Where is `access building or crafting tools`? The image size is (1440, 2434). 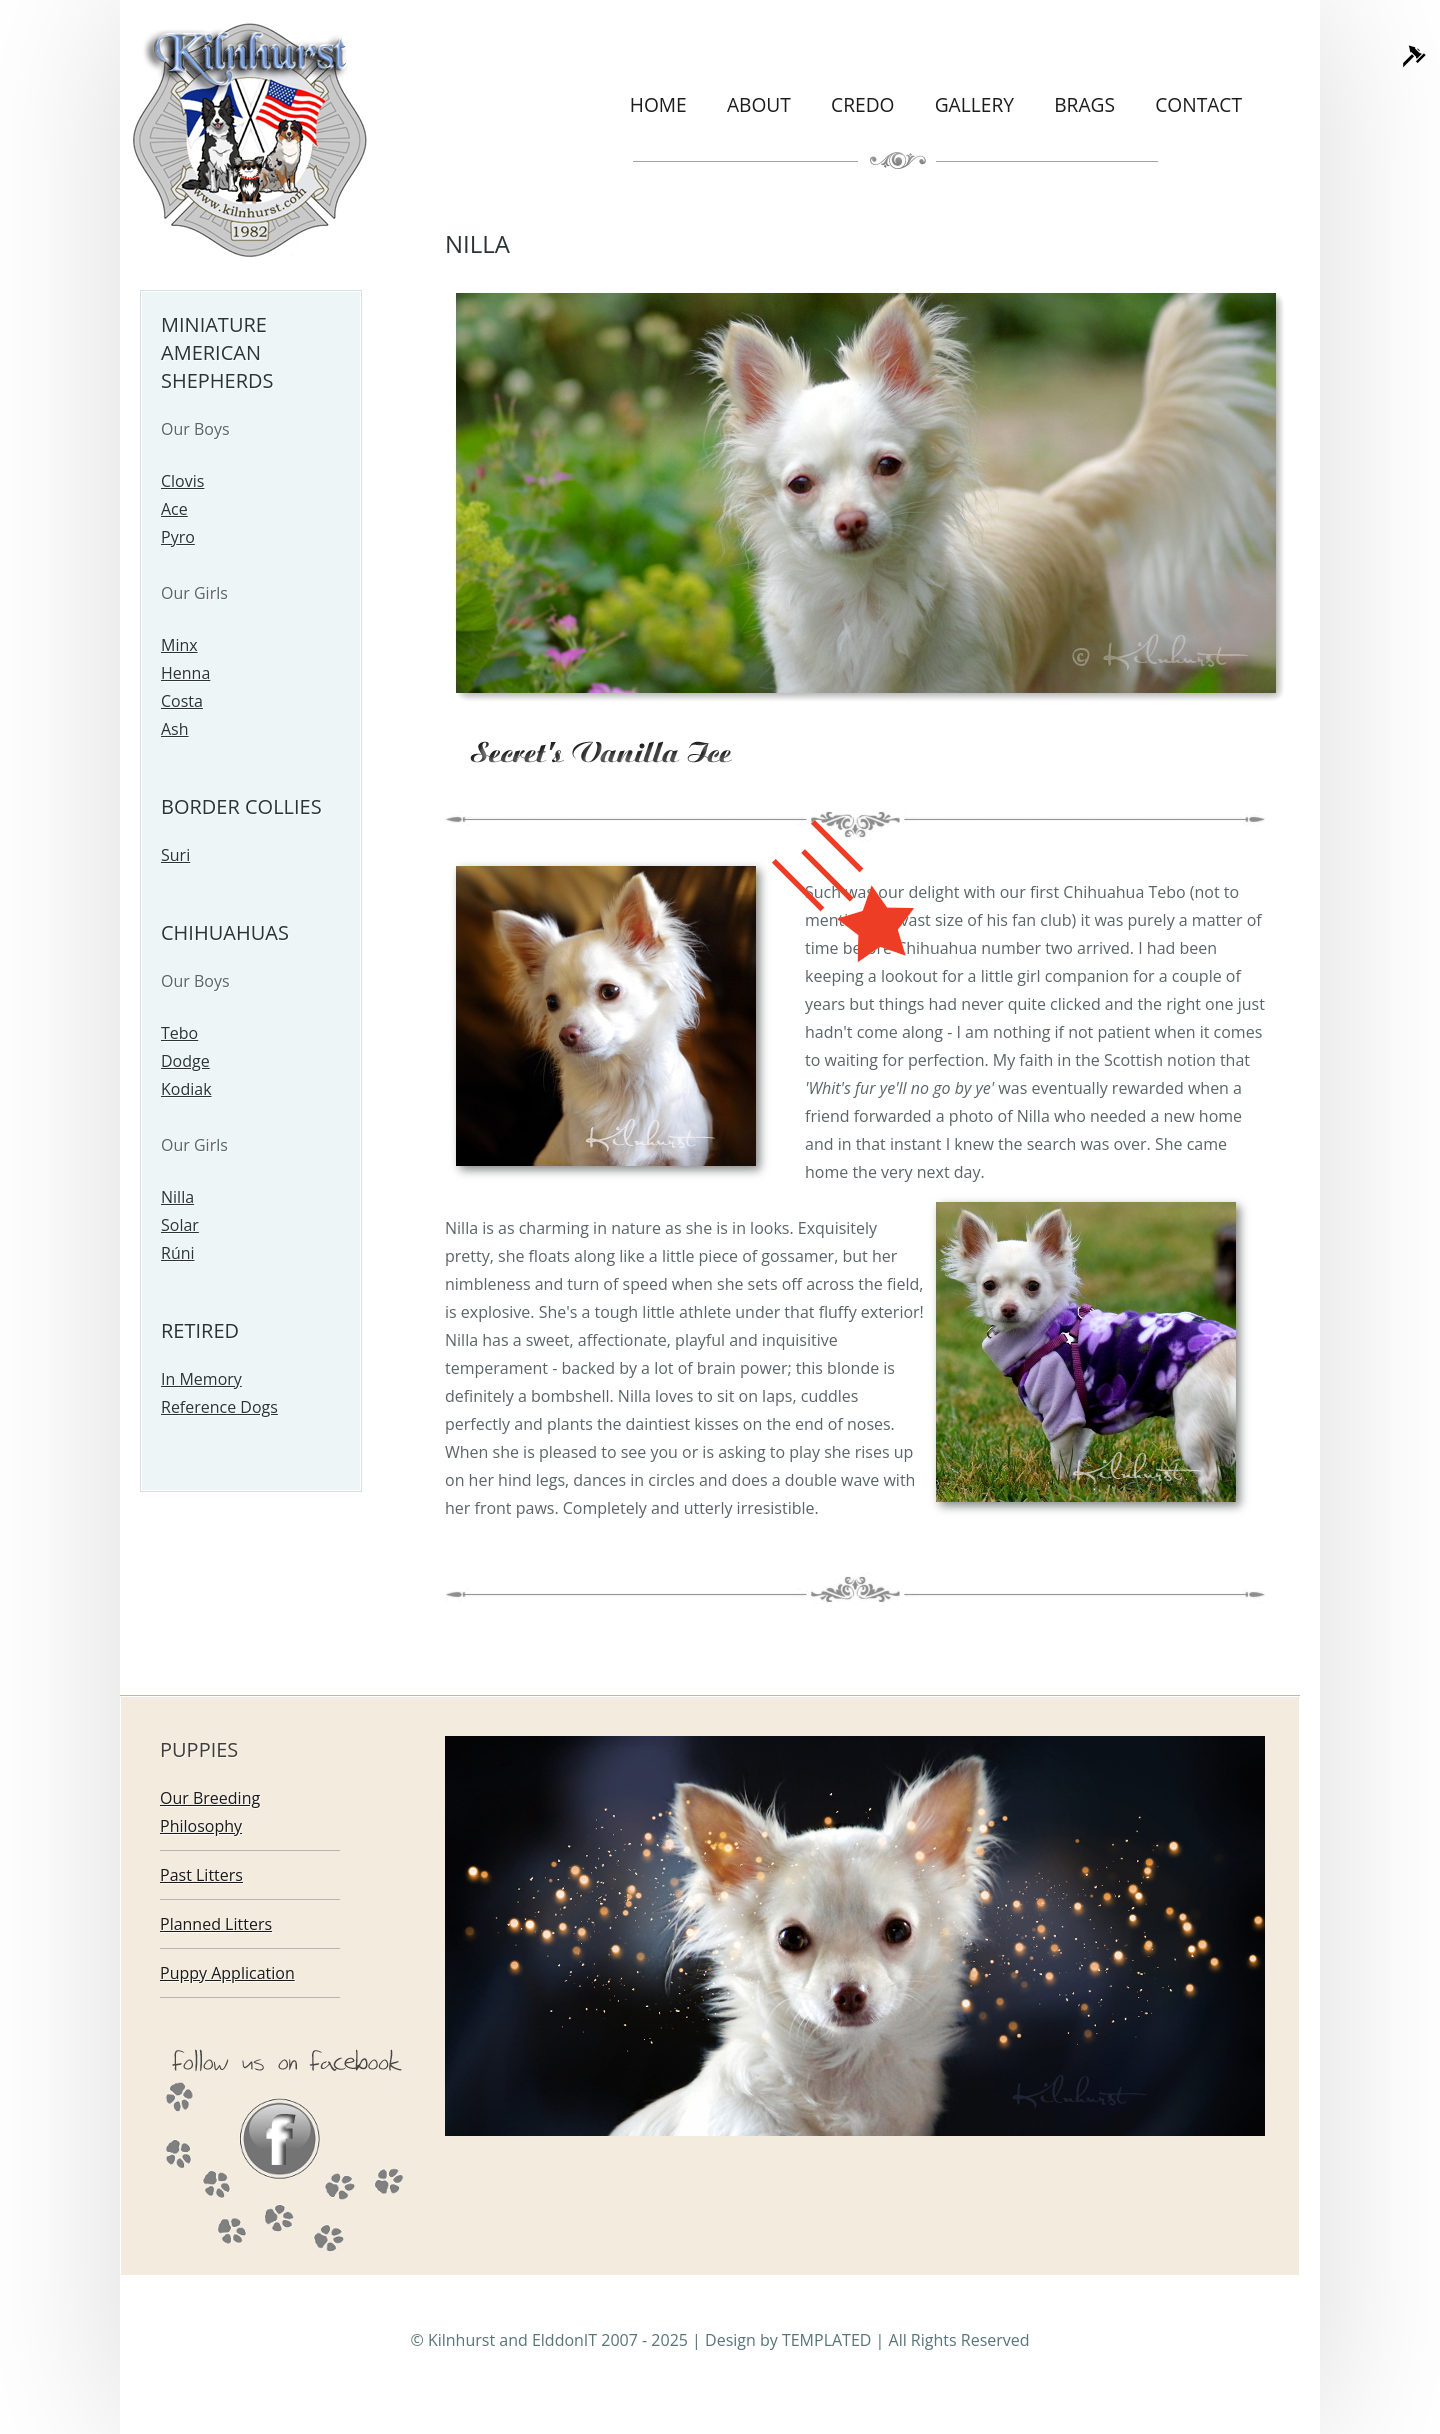
access building or crafting tools is located at coordinates (1415, 57).